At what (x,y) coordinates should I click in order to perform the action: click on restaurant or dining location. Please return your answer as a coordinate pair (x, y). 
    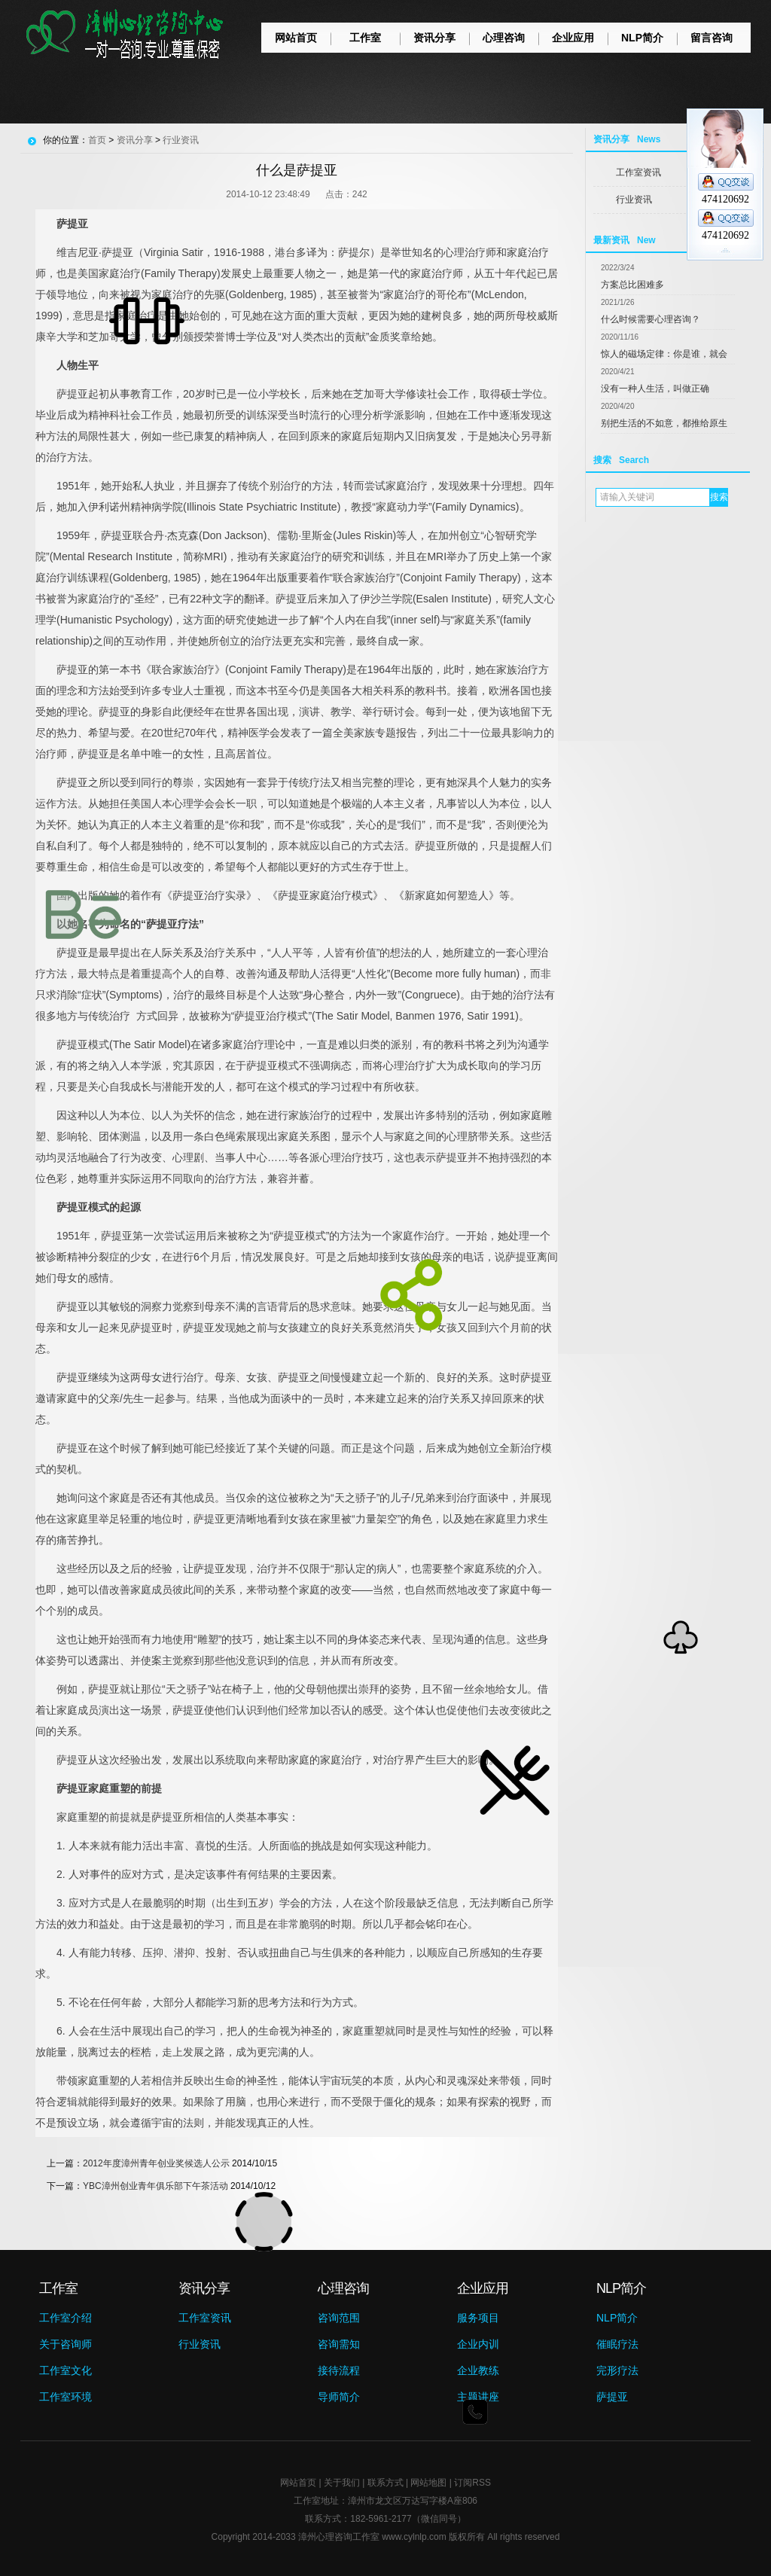
    Looking at the image, I should click on (514, 1780).